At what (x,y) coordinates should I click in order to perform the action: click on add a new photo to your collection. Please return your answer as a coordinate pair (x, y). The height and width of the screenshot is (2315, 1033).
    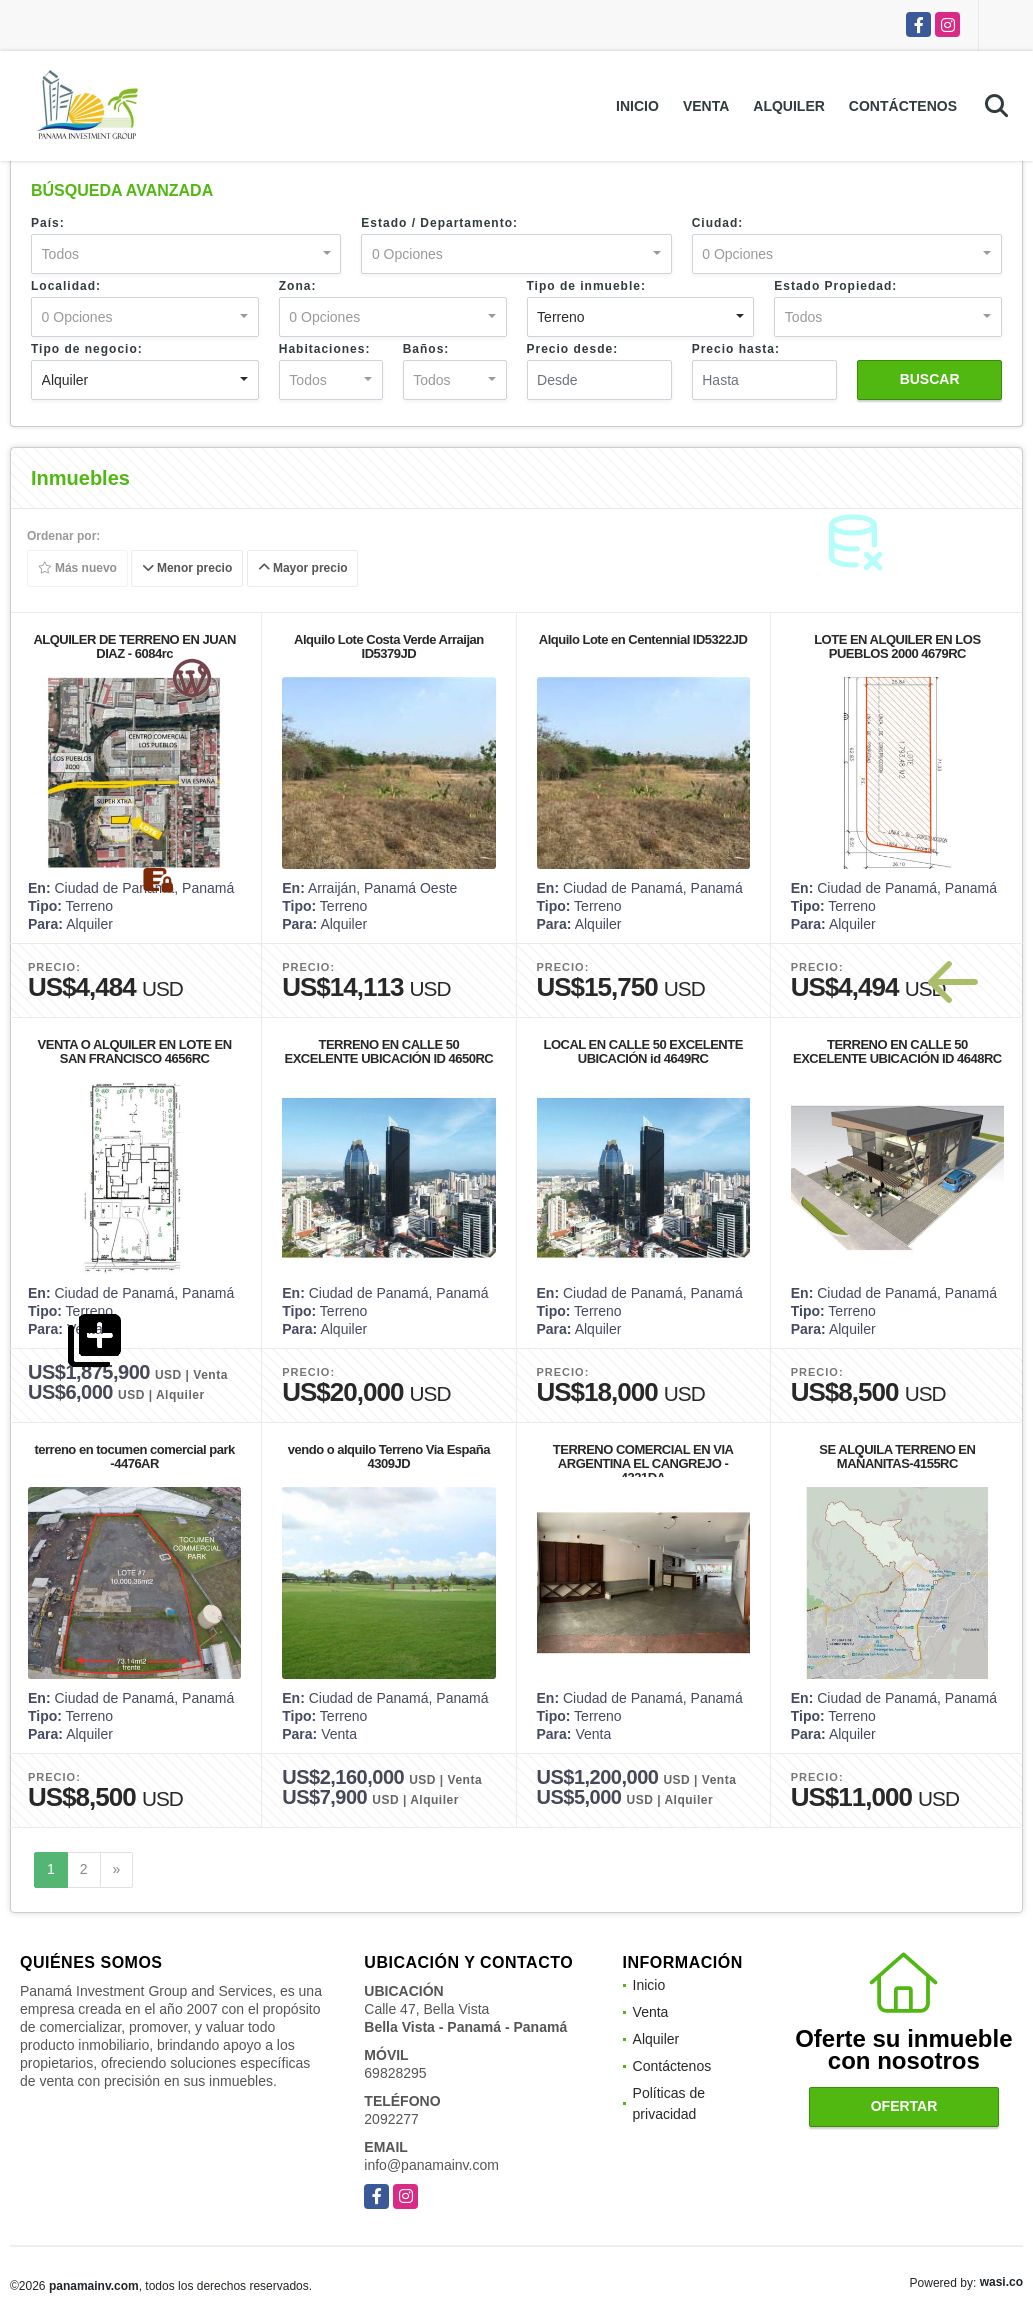
    Looking at the image, I should click on (94, 1340).